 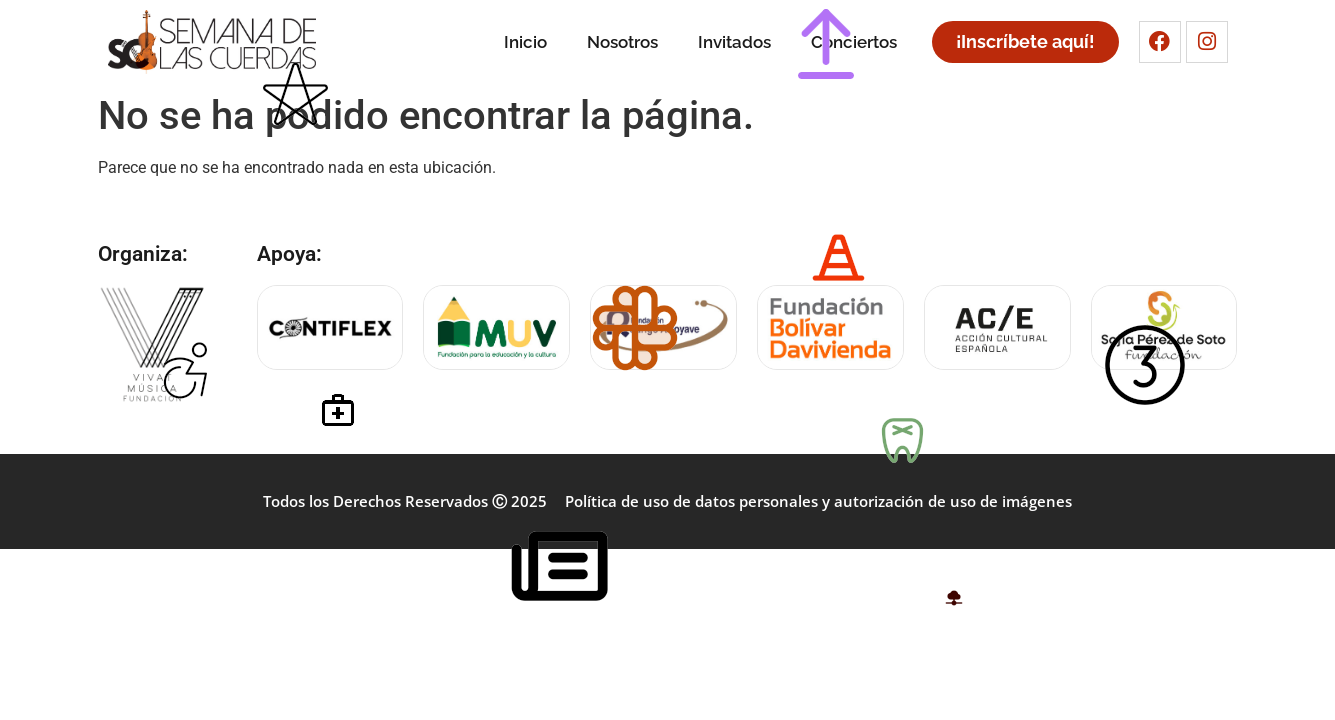 I want to click on cloud data sync status, so click(x=954, y=598).